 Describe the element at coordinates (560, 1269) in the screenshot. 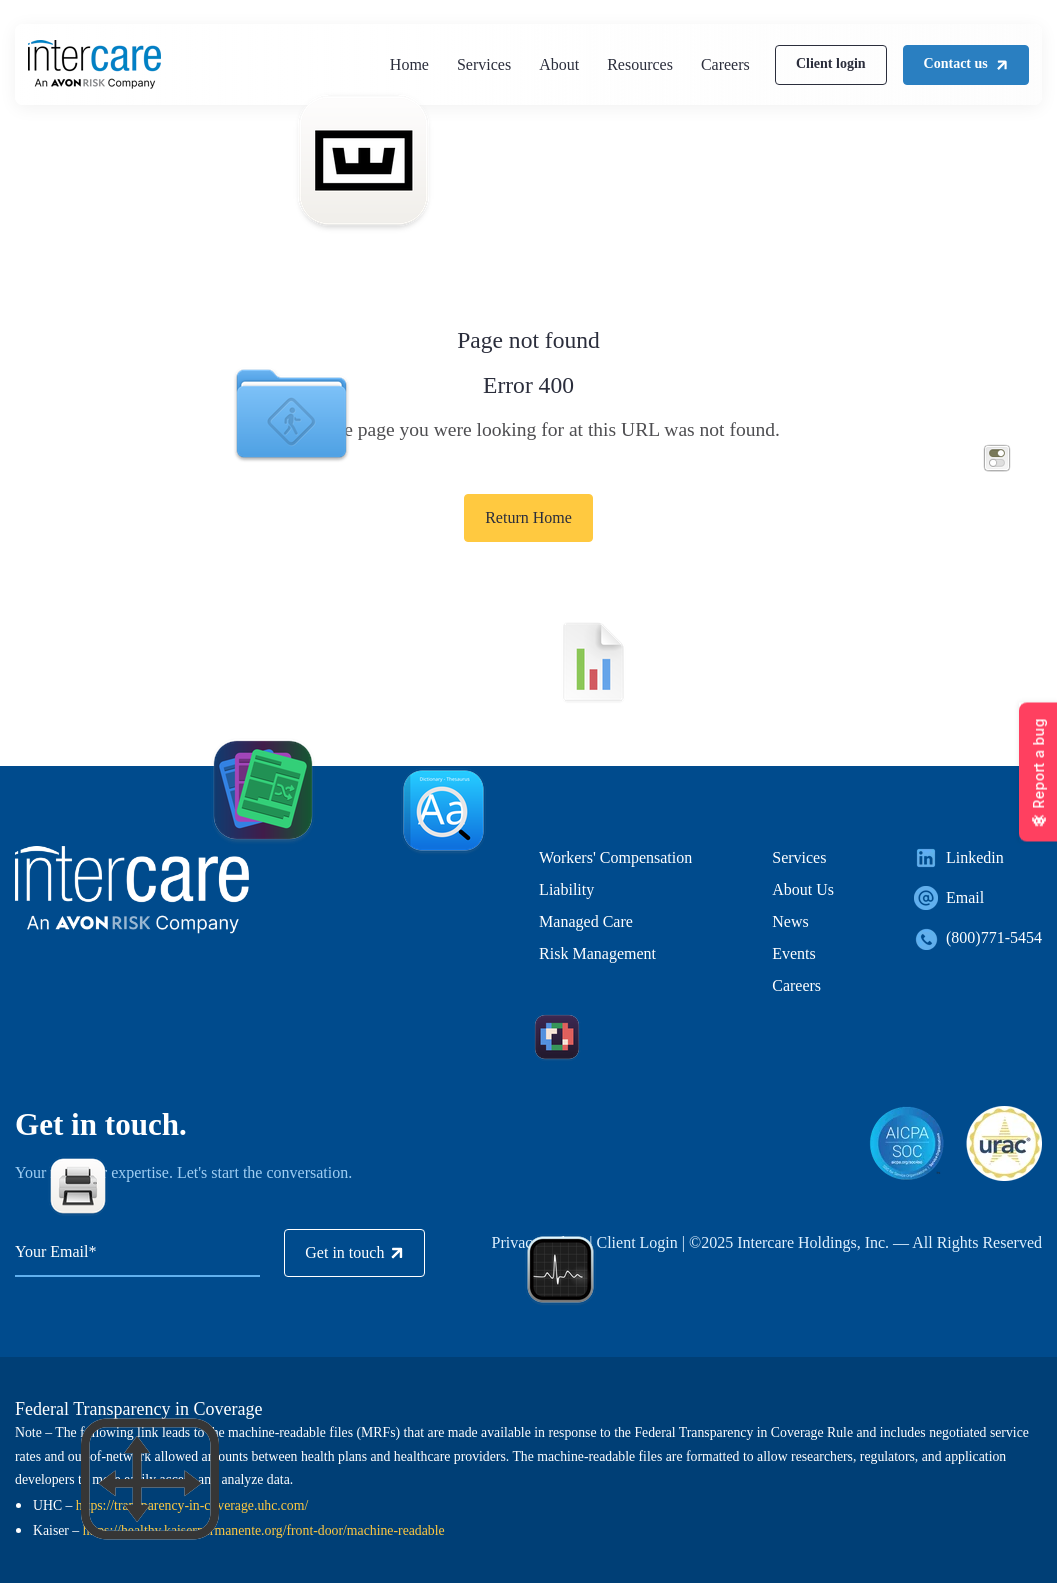

I see `open power statistics and battery monitoring app` at that location.